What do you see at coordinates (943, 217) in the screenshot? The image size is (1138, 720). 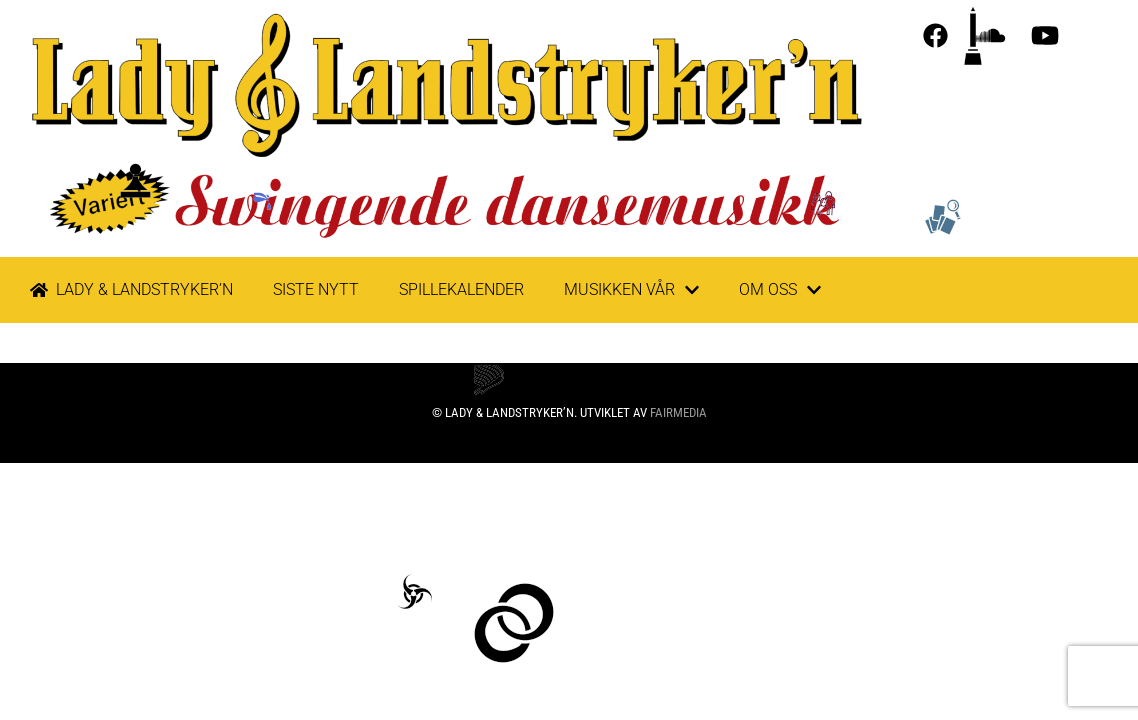 I see `select a card from your hand` at bounding box center [943, 217].